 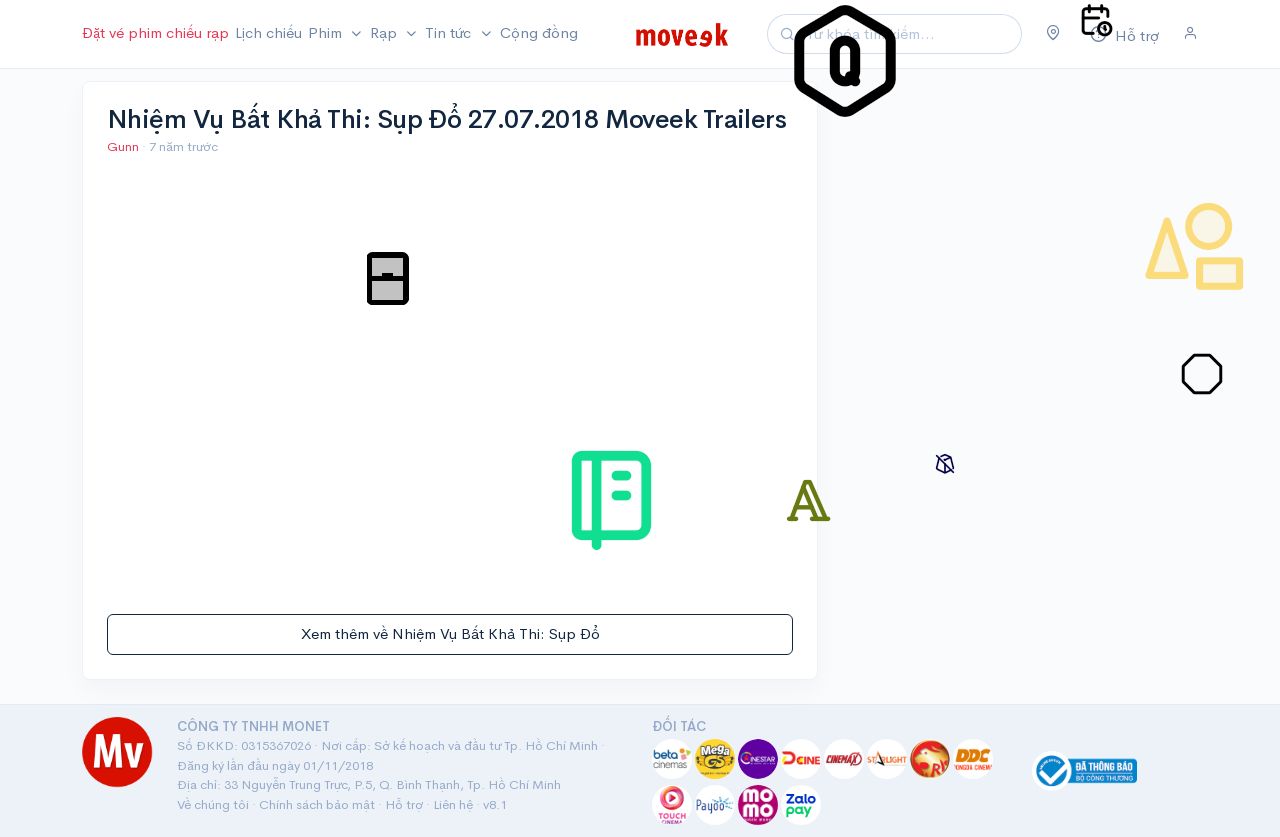 I want to click on view window sensor status, so click(x=387, y=278).